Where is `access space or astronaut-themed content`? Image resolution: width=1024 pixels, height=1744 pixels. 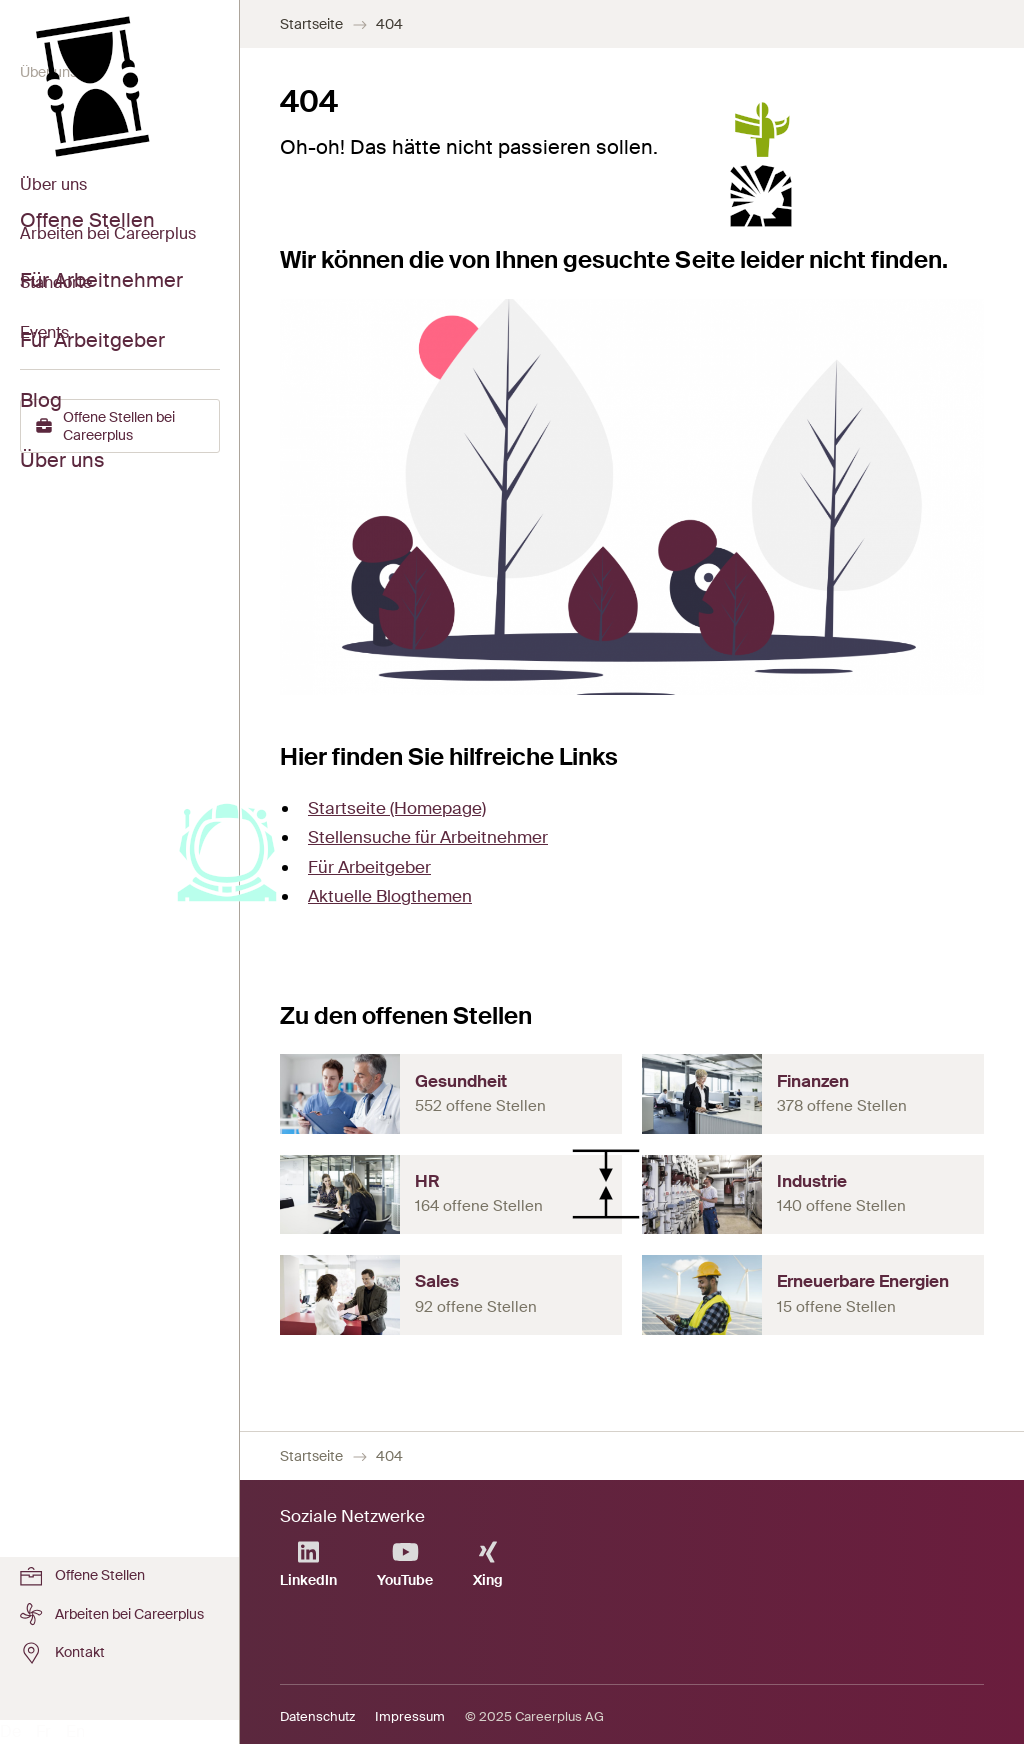
access space or astronaut-themed content is located at coordinates (227, 852).